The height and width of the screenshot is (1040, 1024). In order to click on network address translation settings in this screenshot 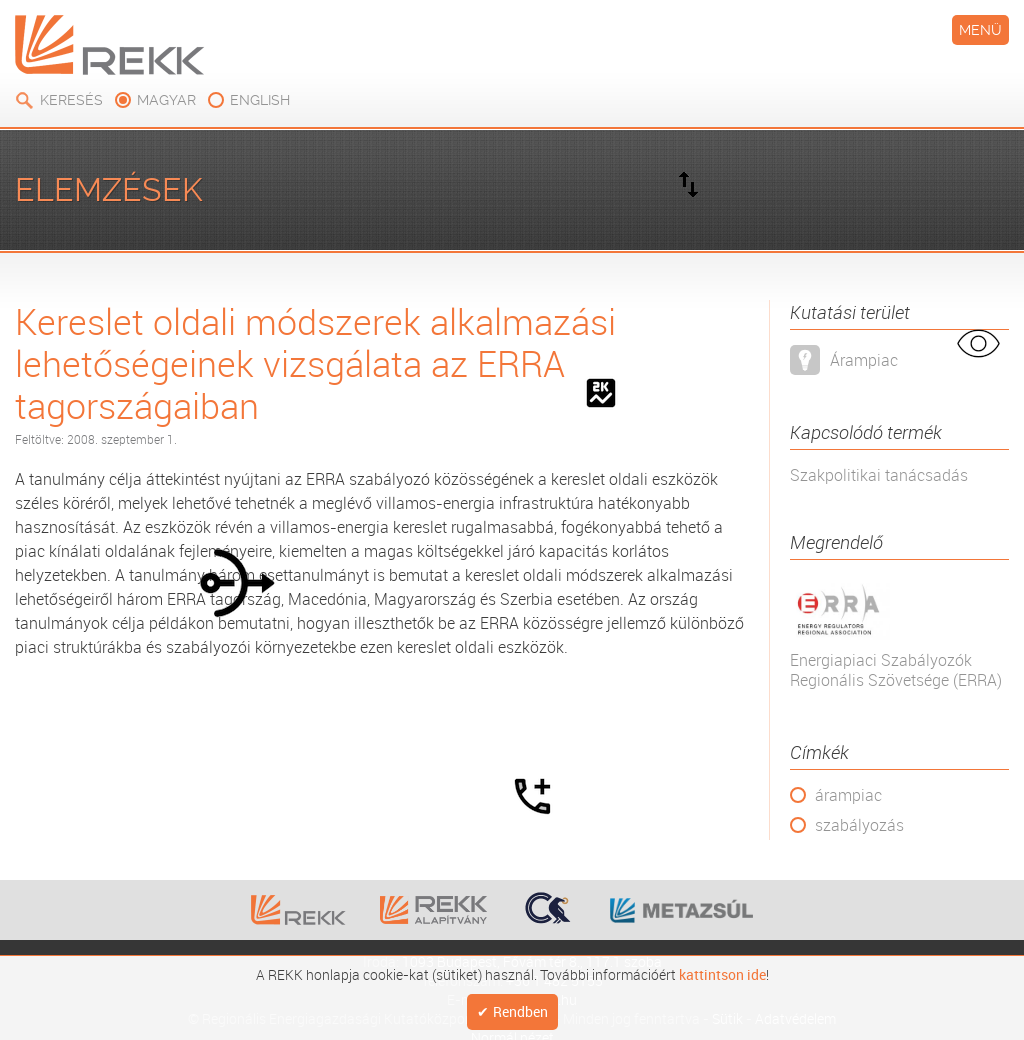, I will do `click(238, 583)`.